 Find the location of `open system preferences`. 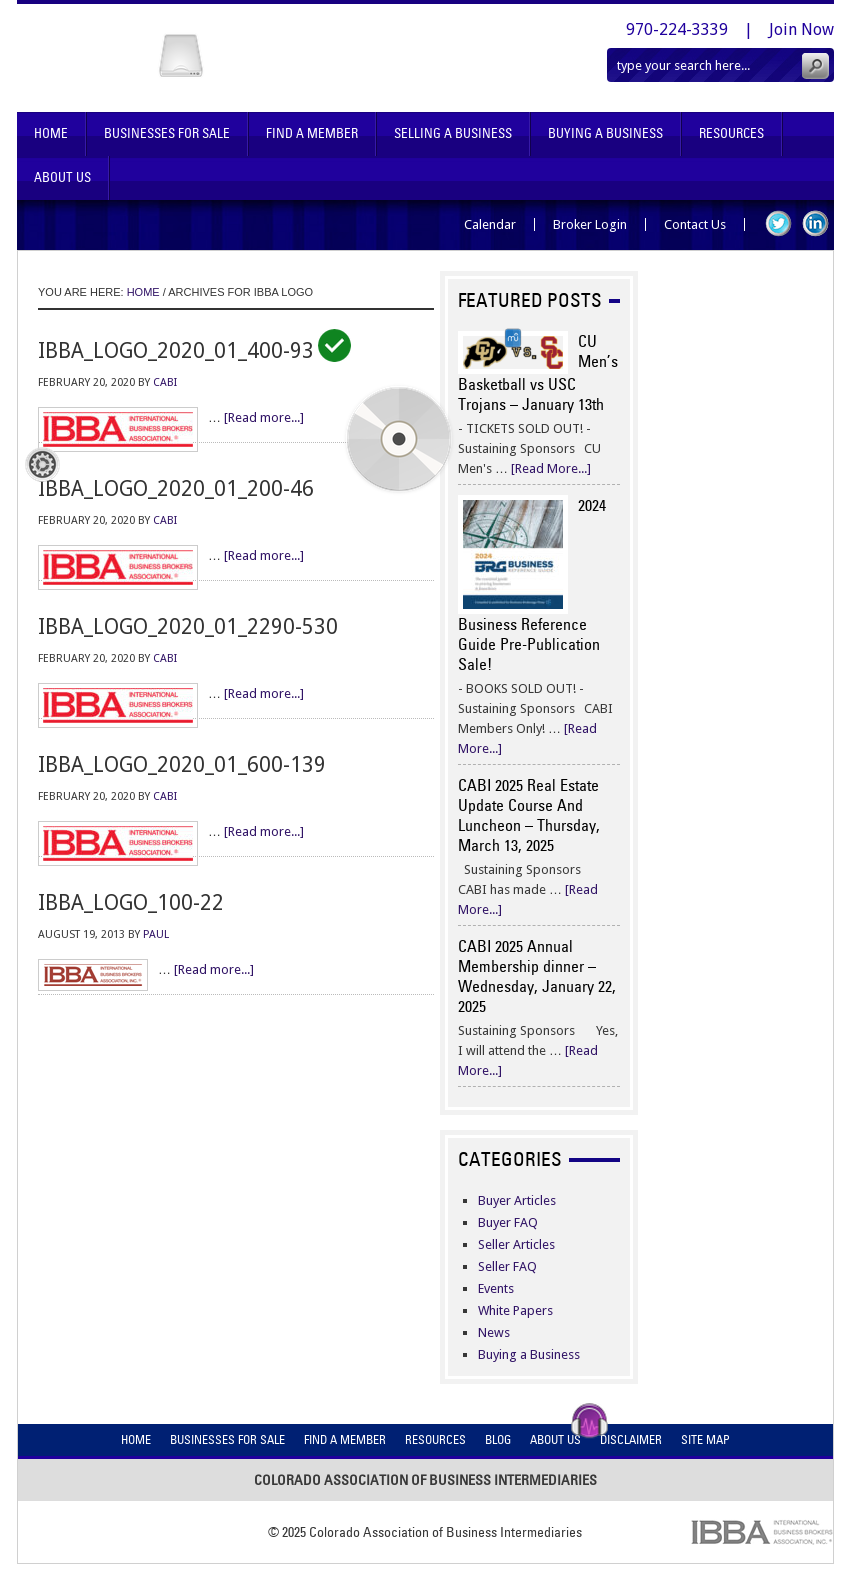

open system preferences is located at coordinates (42, 464).